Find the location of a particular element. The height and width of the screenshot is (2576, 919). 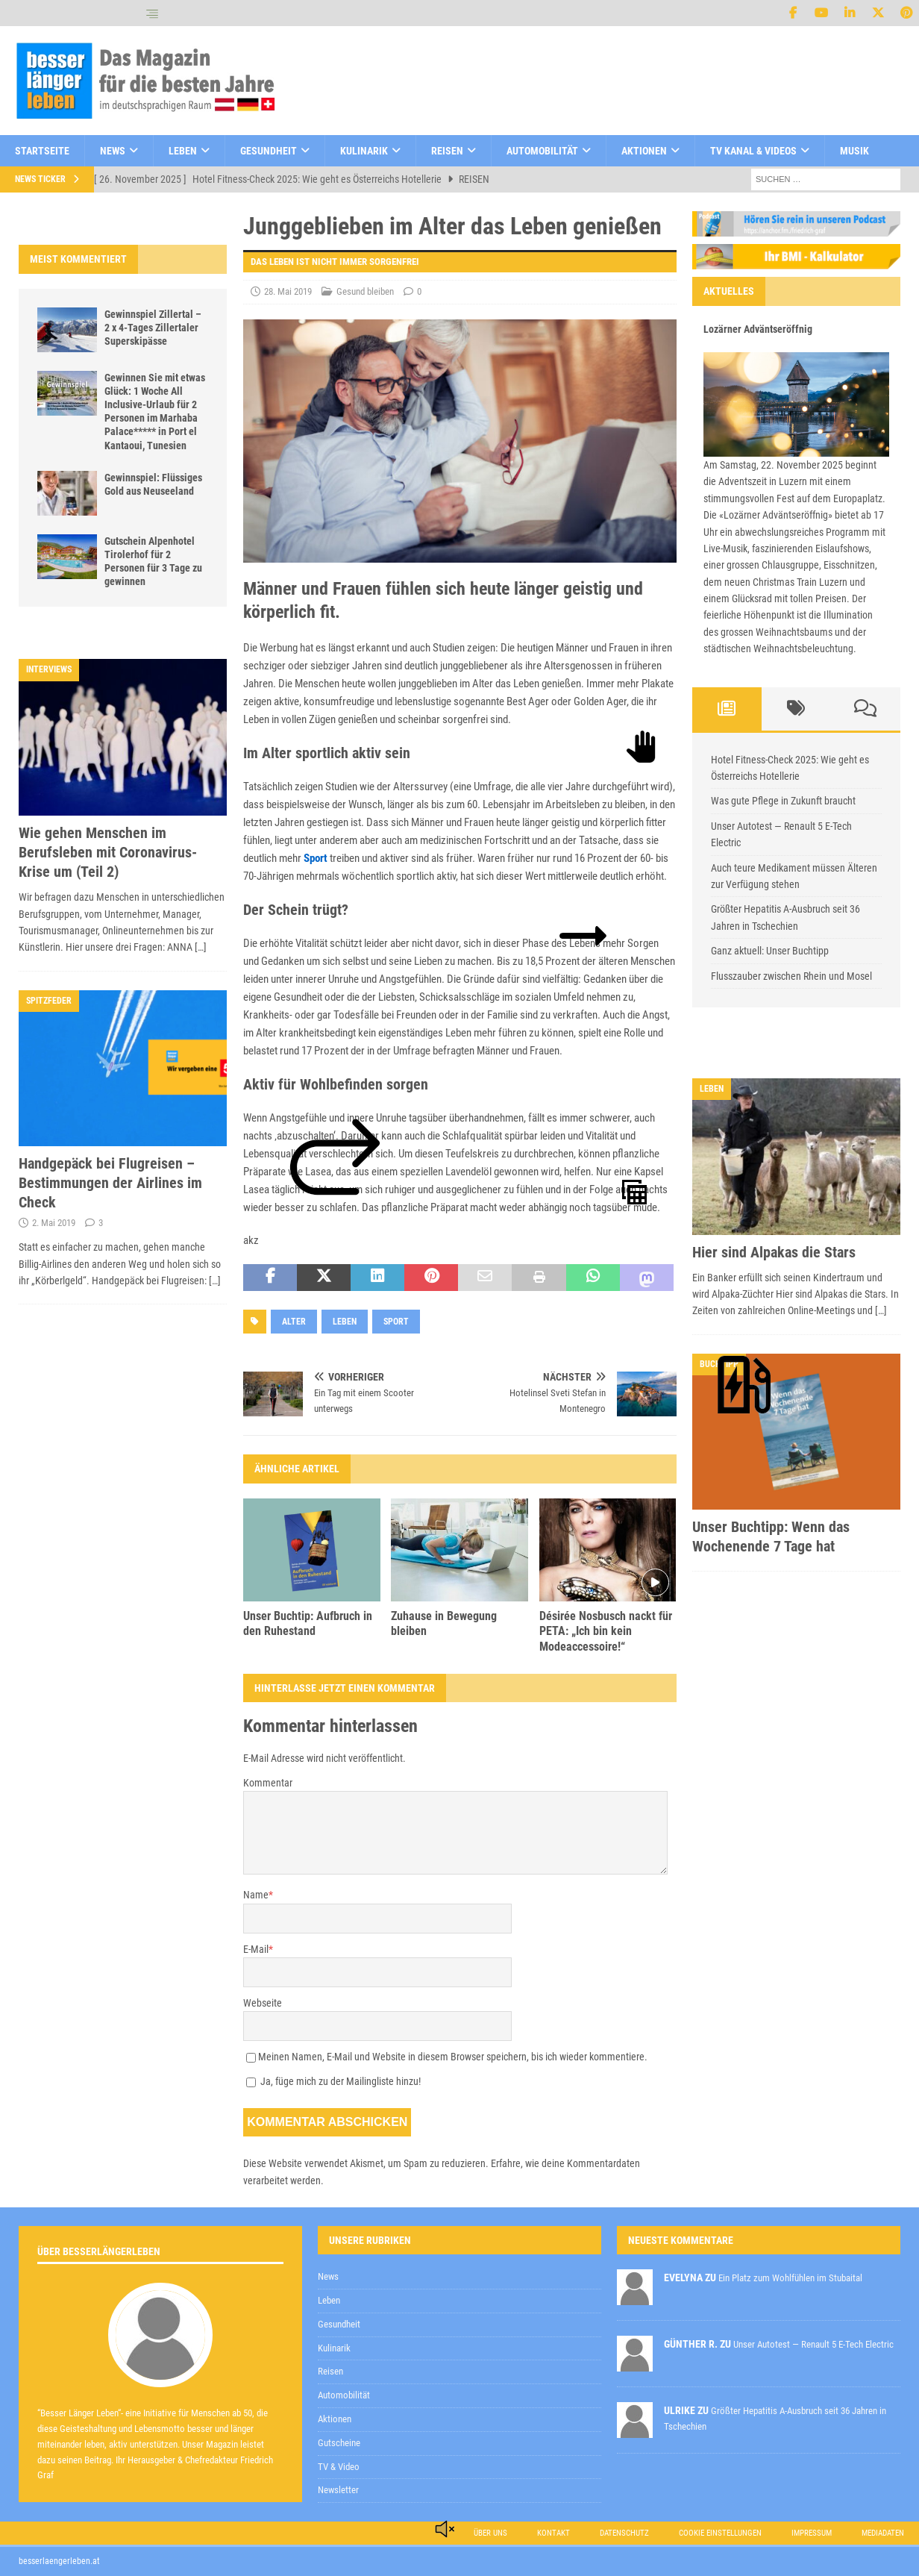

switch to table or grid view is located at coordinates (634, 1192).